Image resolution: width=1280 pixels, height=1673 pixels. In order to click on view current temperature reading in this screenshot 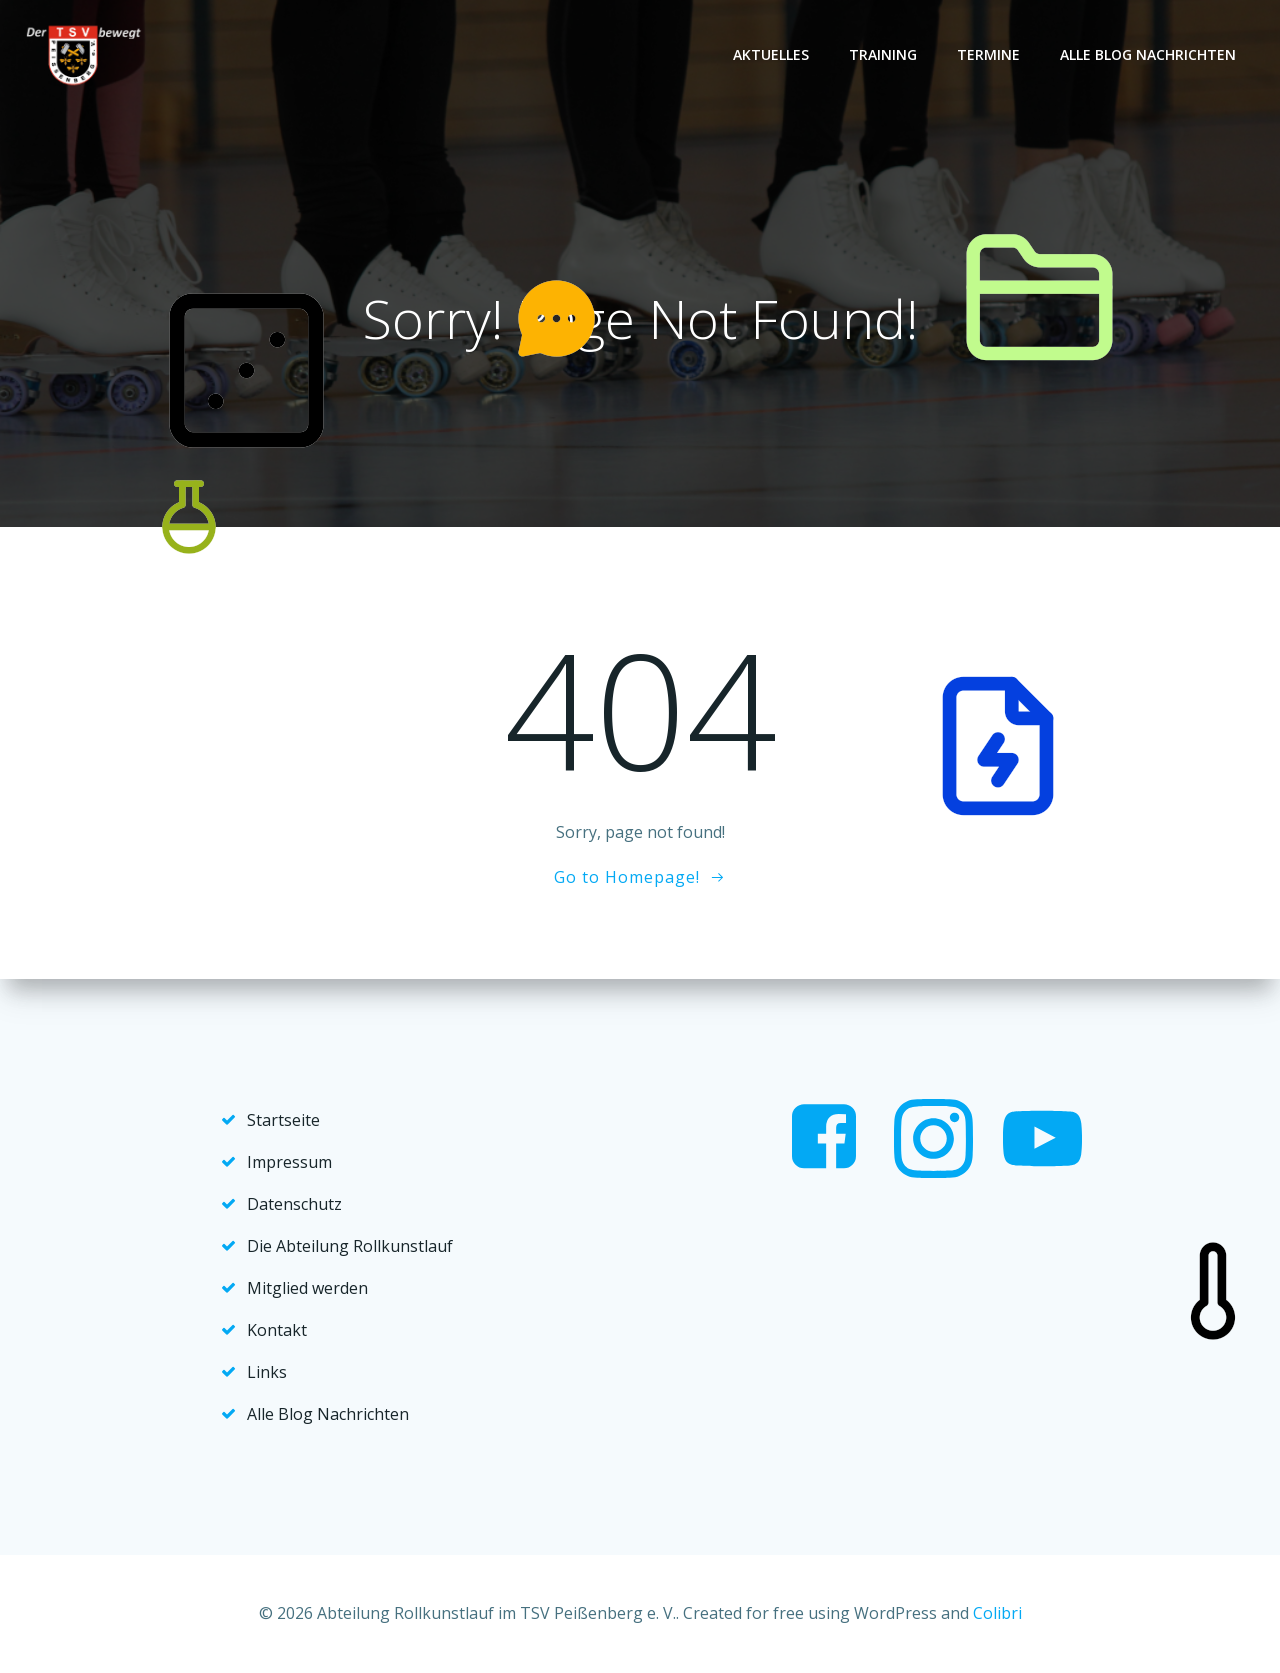, I will do `click(1213, 1291)`.